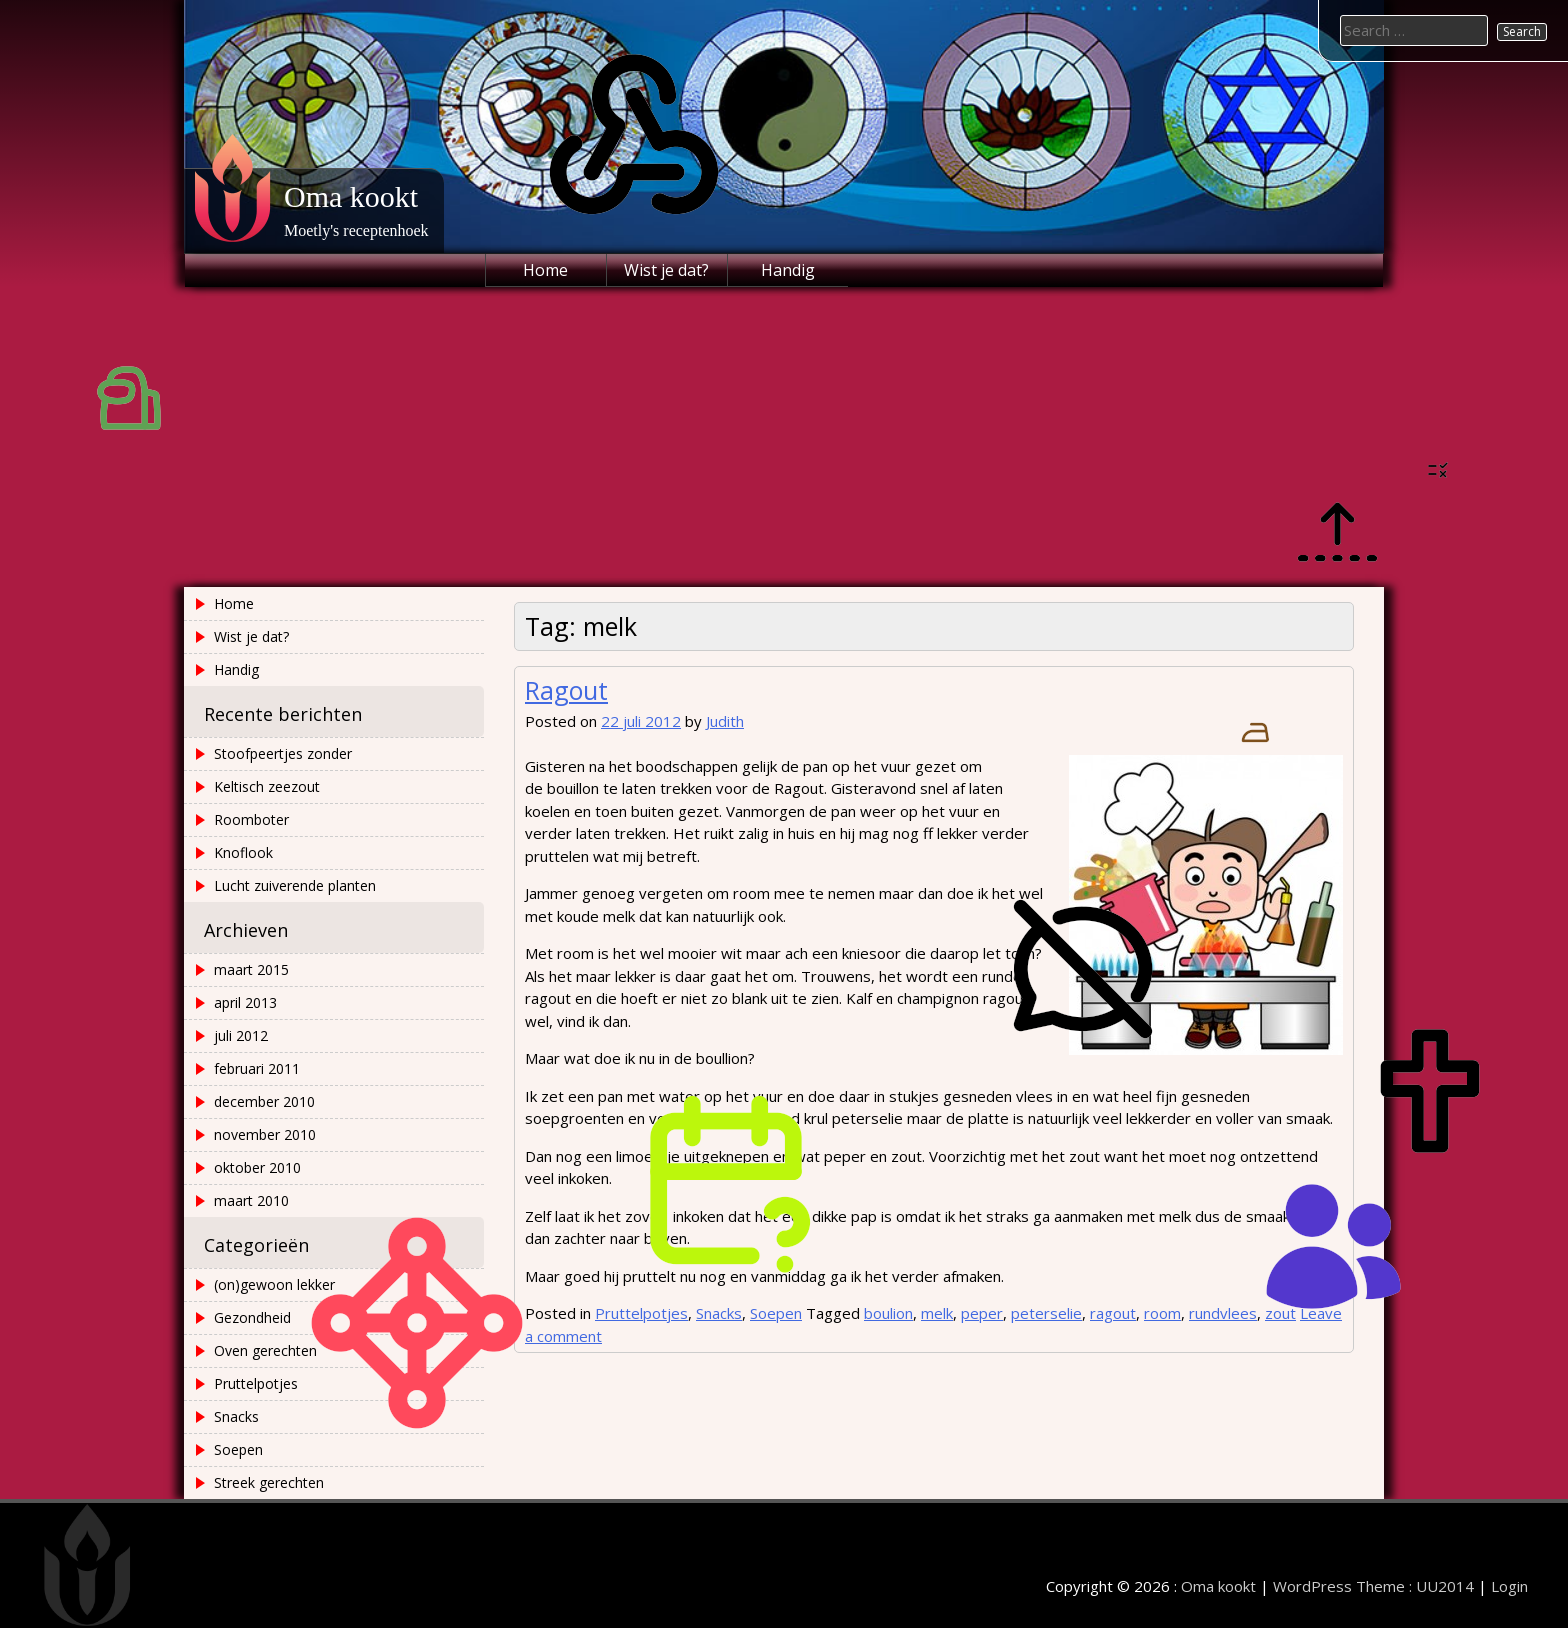  I want to click on among us game logo, so click(129, 398).